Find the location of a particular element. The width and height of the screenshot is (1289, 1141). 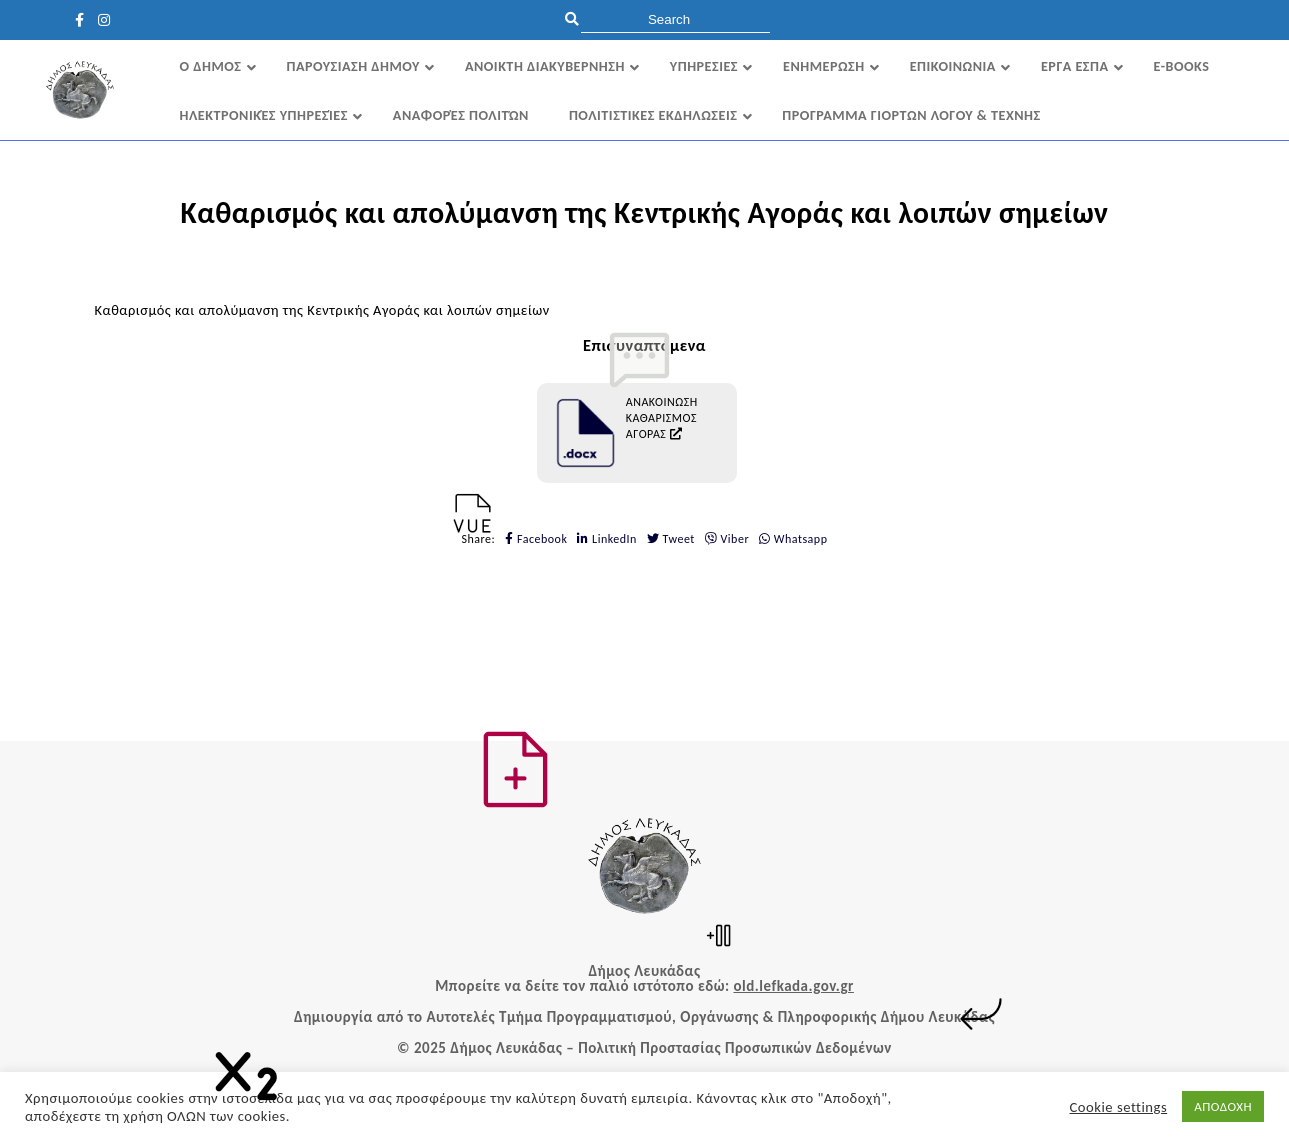

add a new column to the left is located at coordinates (720, 935).